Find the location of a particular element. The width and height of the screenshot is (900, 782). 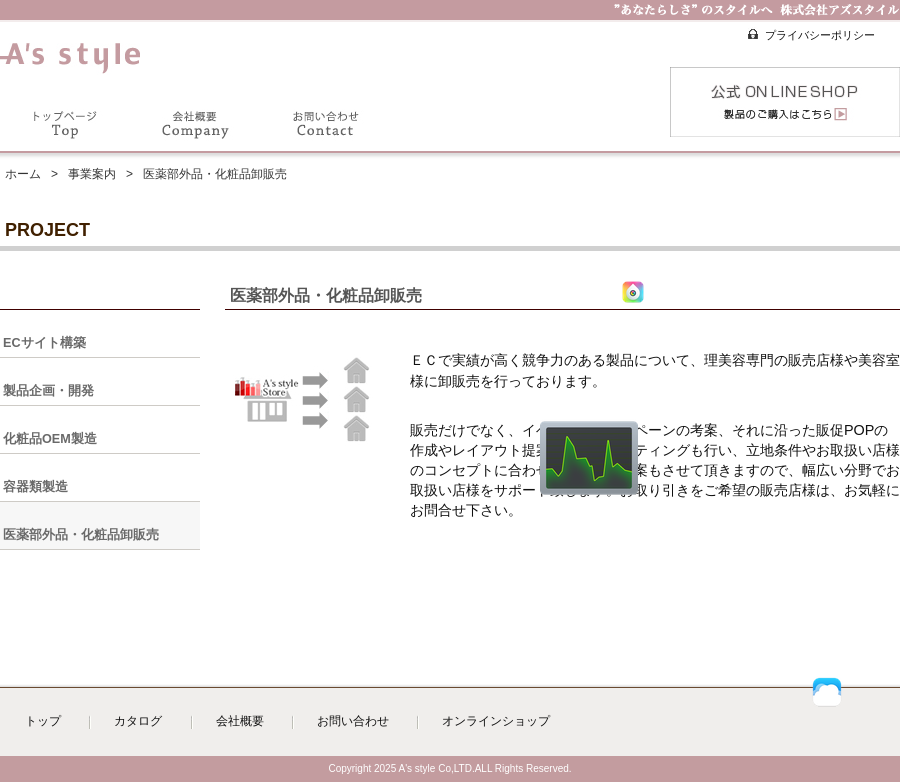

open task manager to view system performance is located at coordinates (589, 458).